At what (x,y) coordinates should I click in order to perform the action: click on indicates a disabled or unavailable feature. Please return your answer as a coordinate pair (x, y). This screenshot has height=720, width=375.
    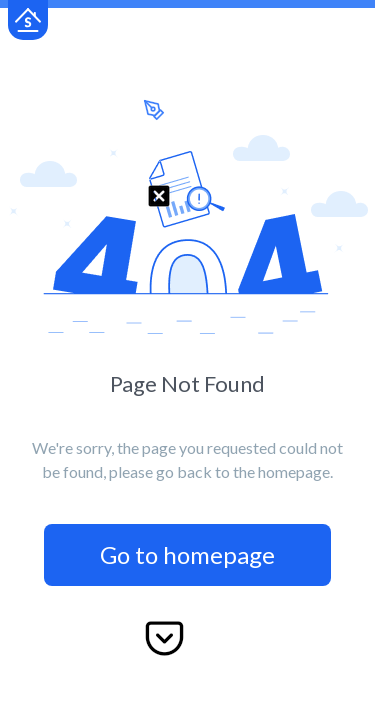
    Looking at the image, I should click on (159, 196).